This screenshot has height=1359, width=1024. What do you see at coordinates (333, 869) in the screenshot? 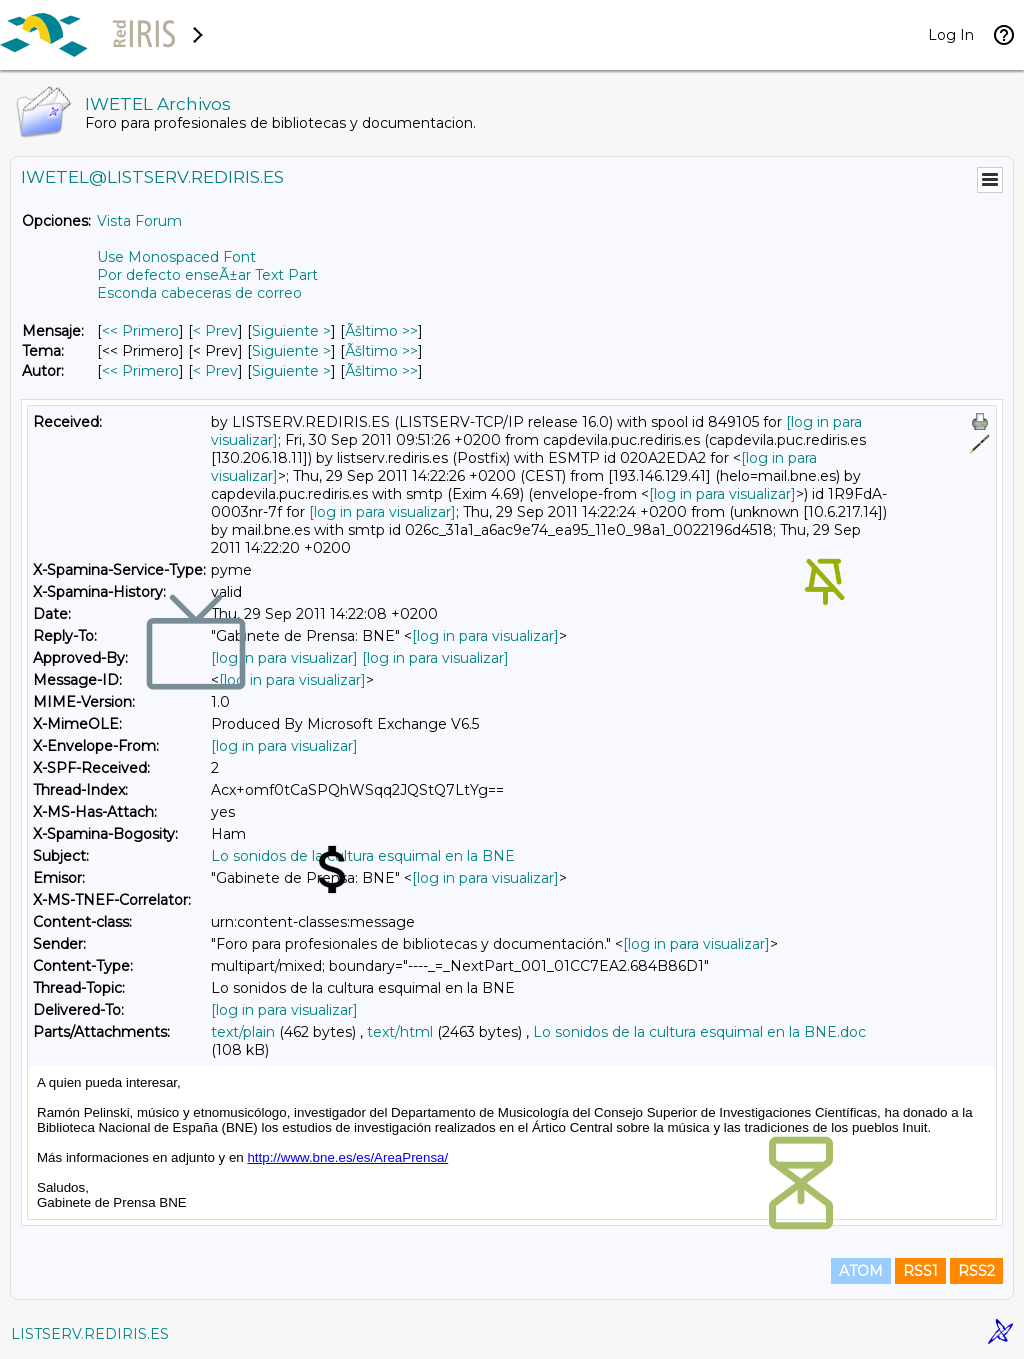
I see `view pricing or payment options` at bounding box center [333, 869].